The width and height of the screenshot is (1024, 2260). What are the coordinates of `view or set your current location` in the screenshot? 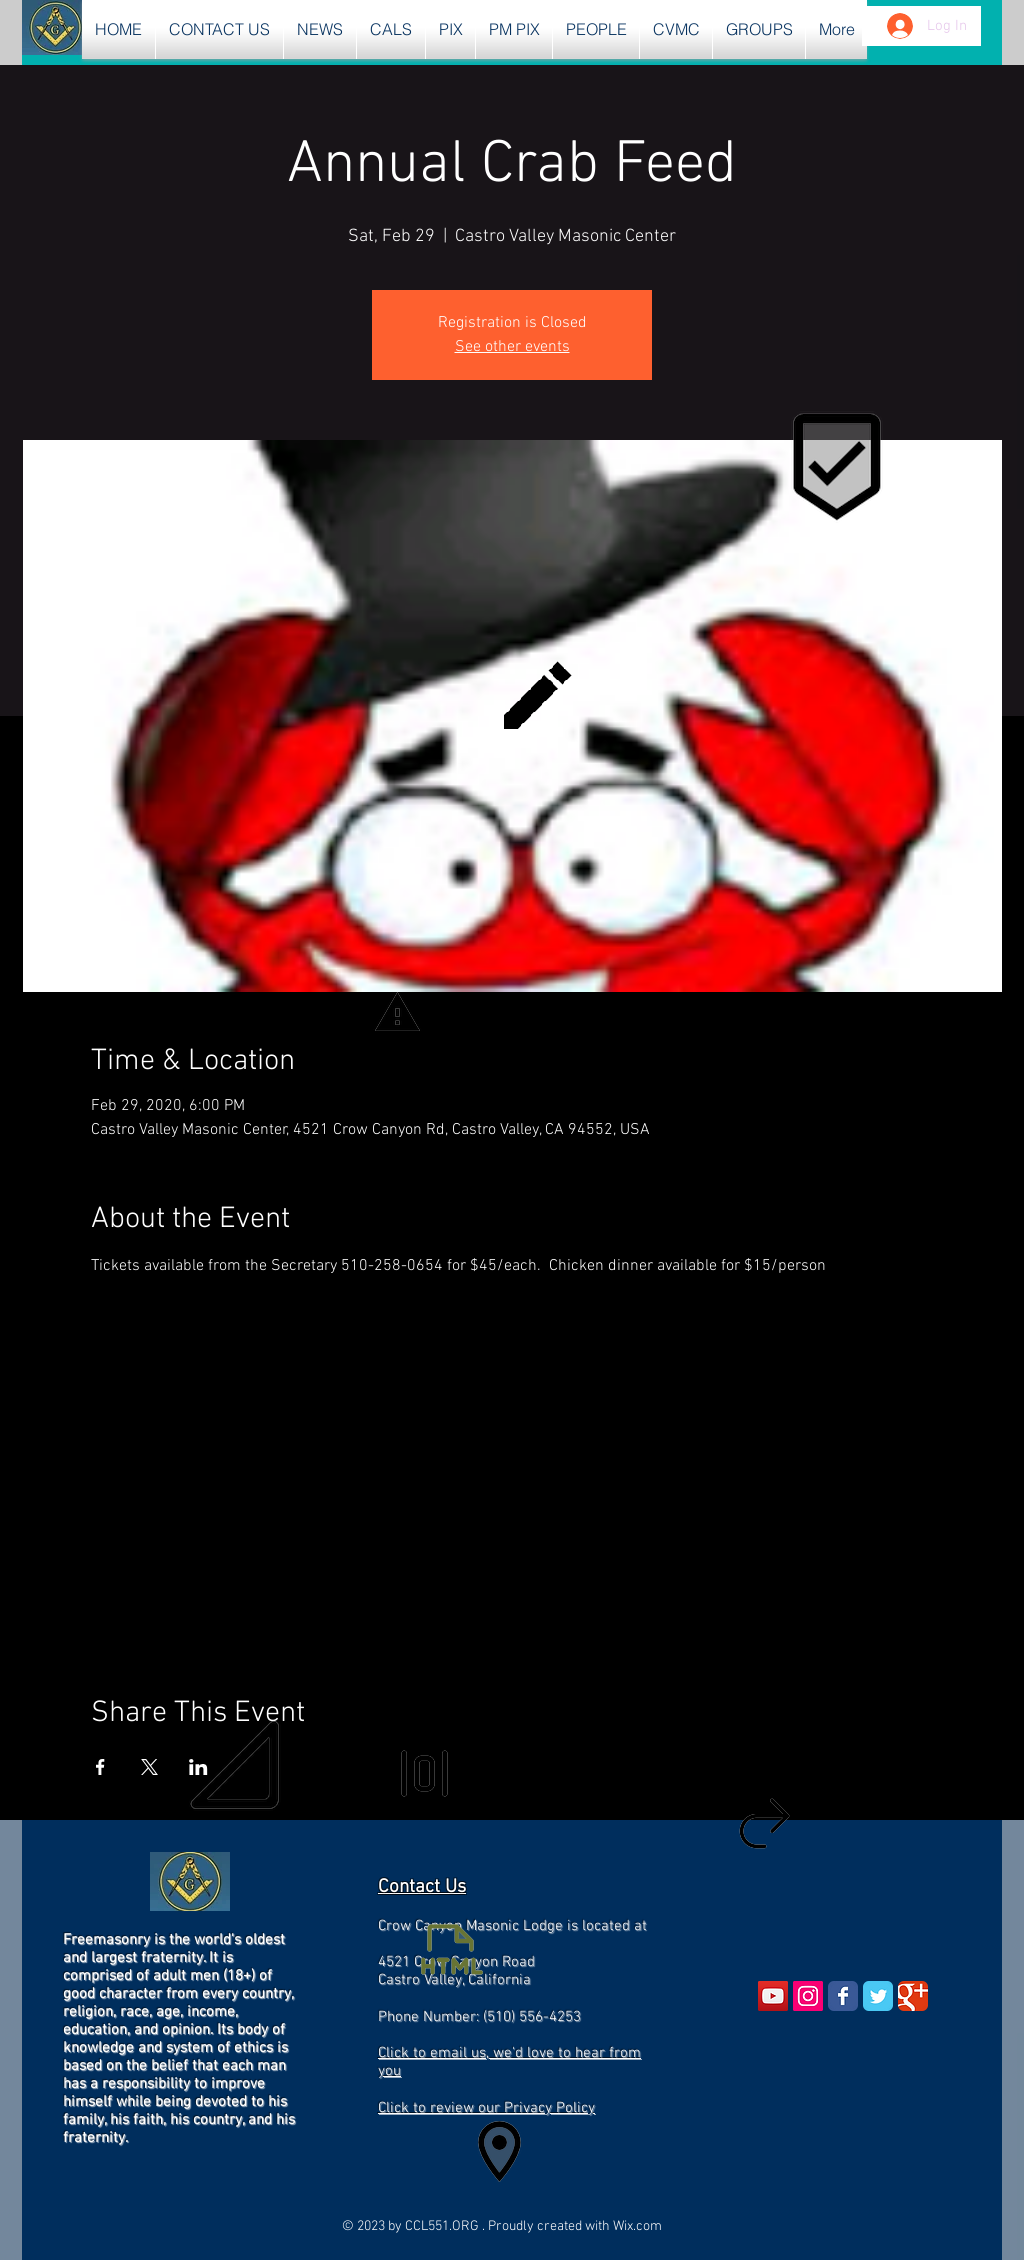 It's located at (499, 2151).